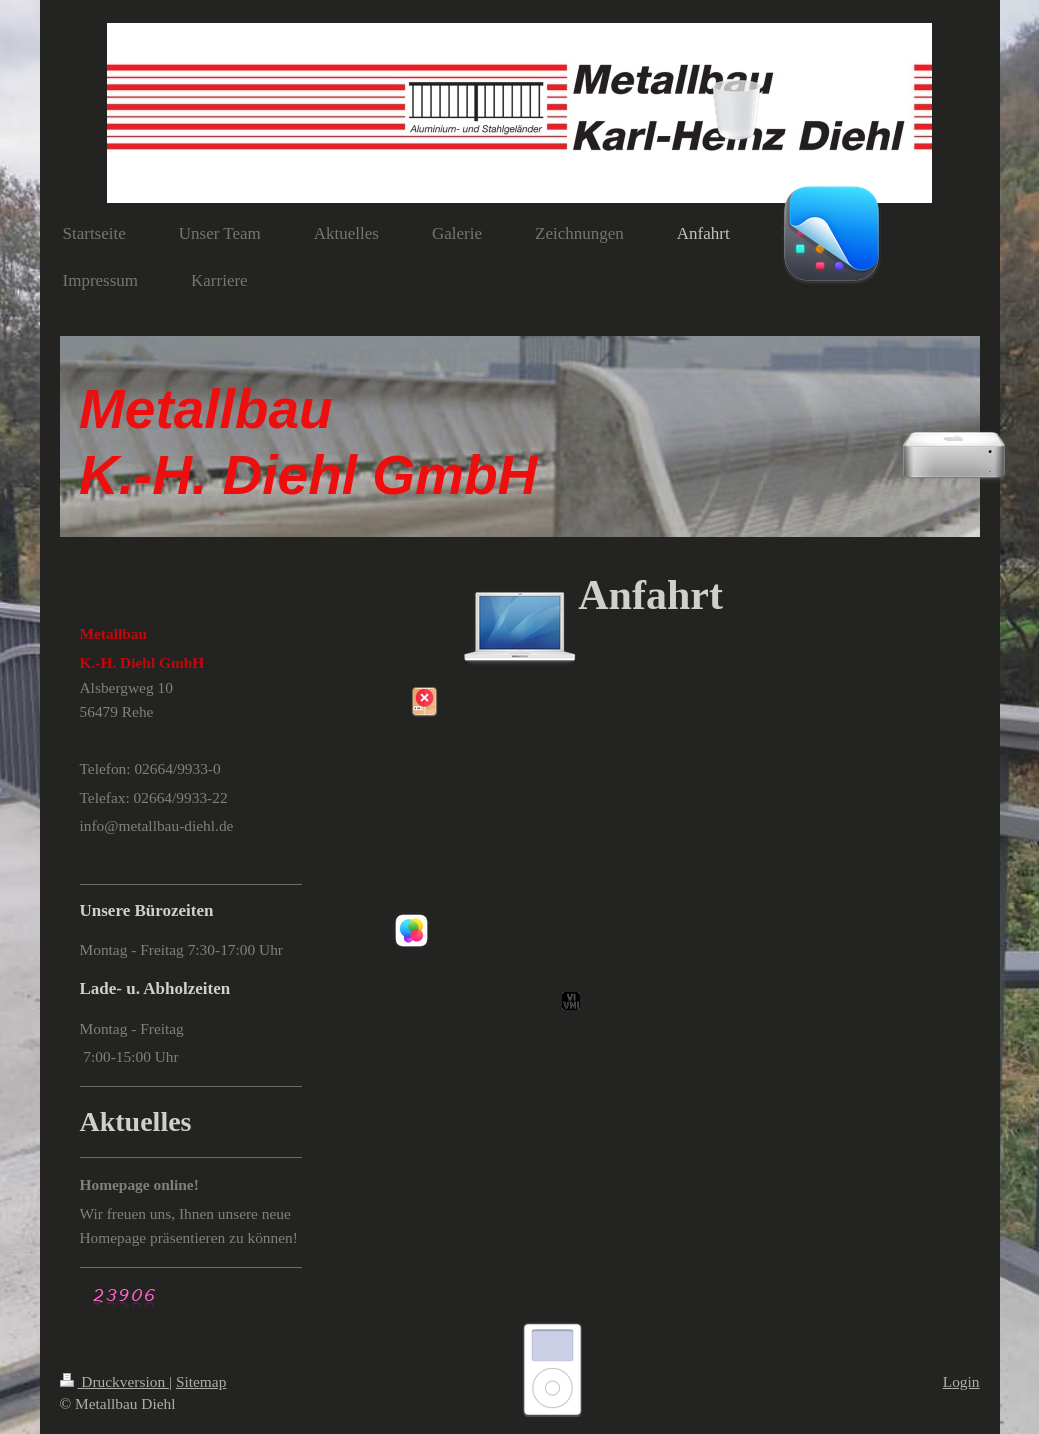 This screenshot has height=1434, width=1039. What do you see at coordinates (571, 1001) in the screenshot?
I see `switch to vietnamese keyboard input (vni encoding)` at bounding box center [571, 1001].